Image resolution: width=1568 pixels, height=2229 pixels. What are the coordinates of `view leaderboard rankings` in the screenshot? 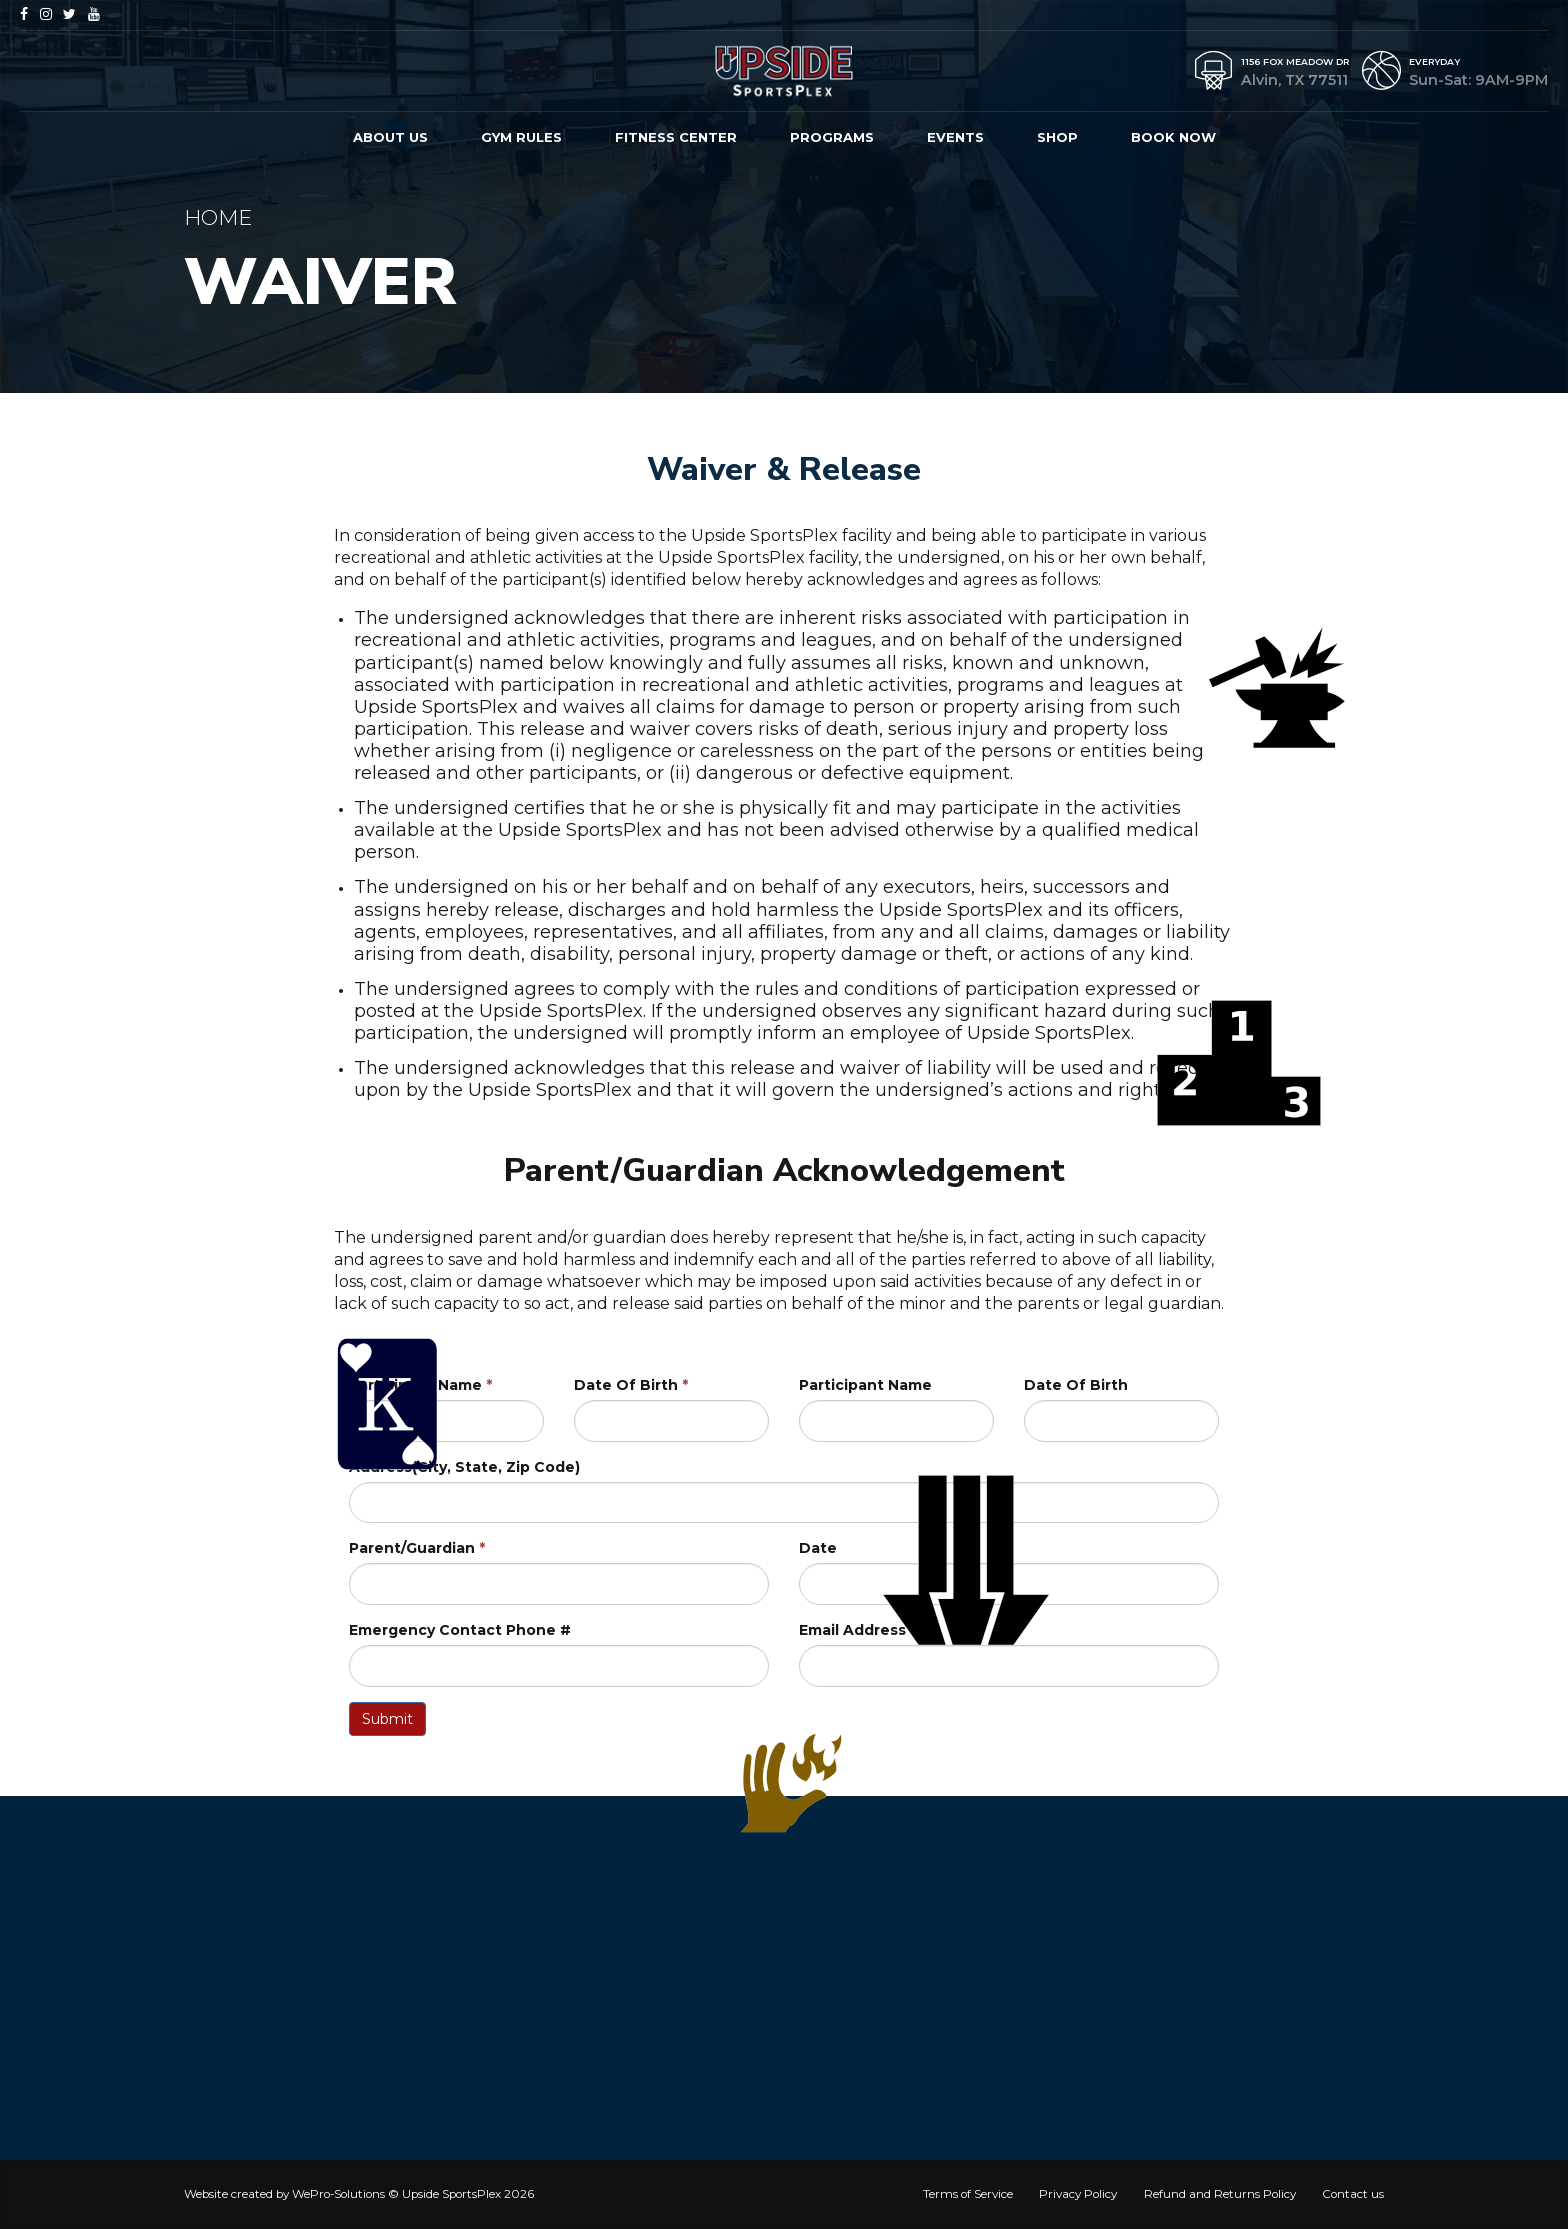 It's located at (1239, 1044).